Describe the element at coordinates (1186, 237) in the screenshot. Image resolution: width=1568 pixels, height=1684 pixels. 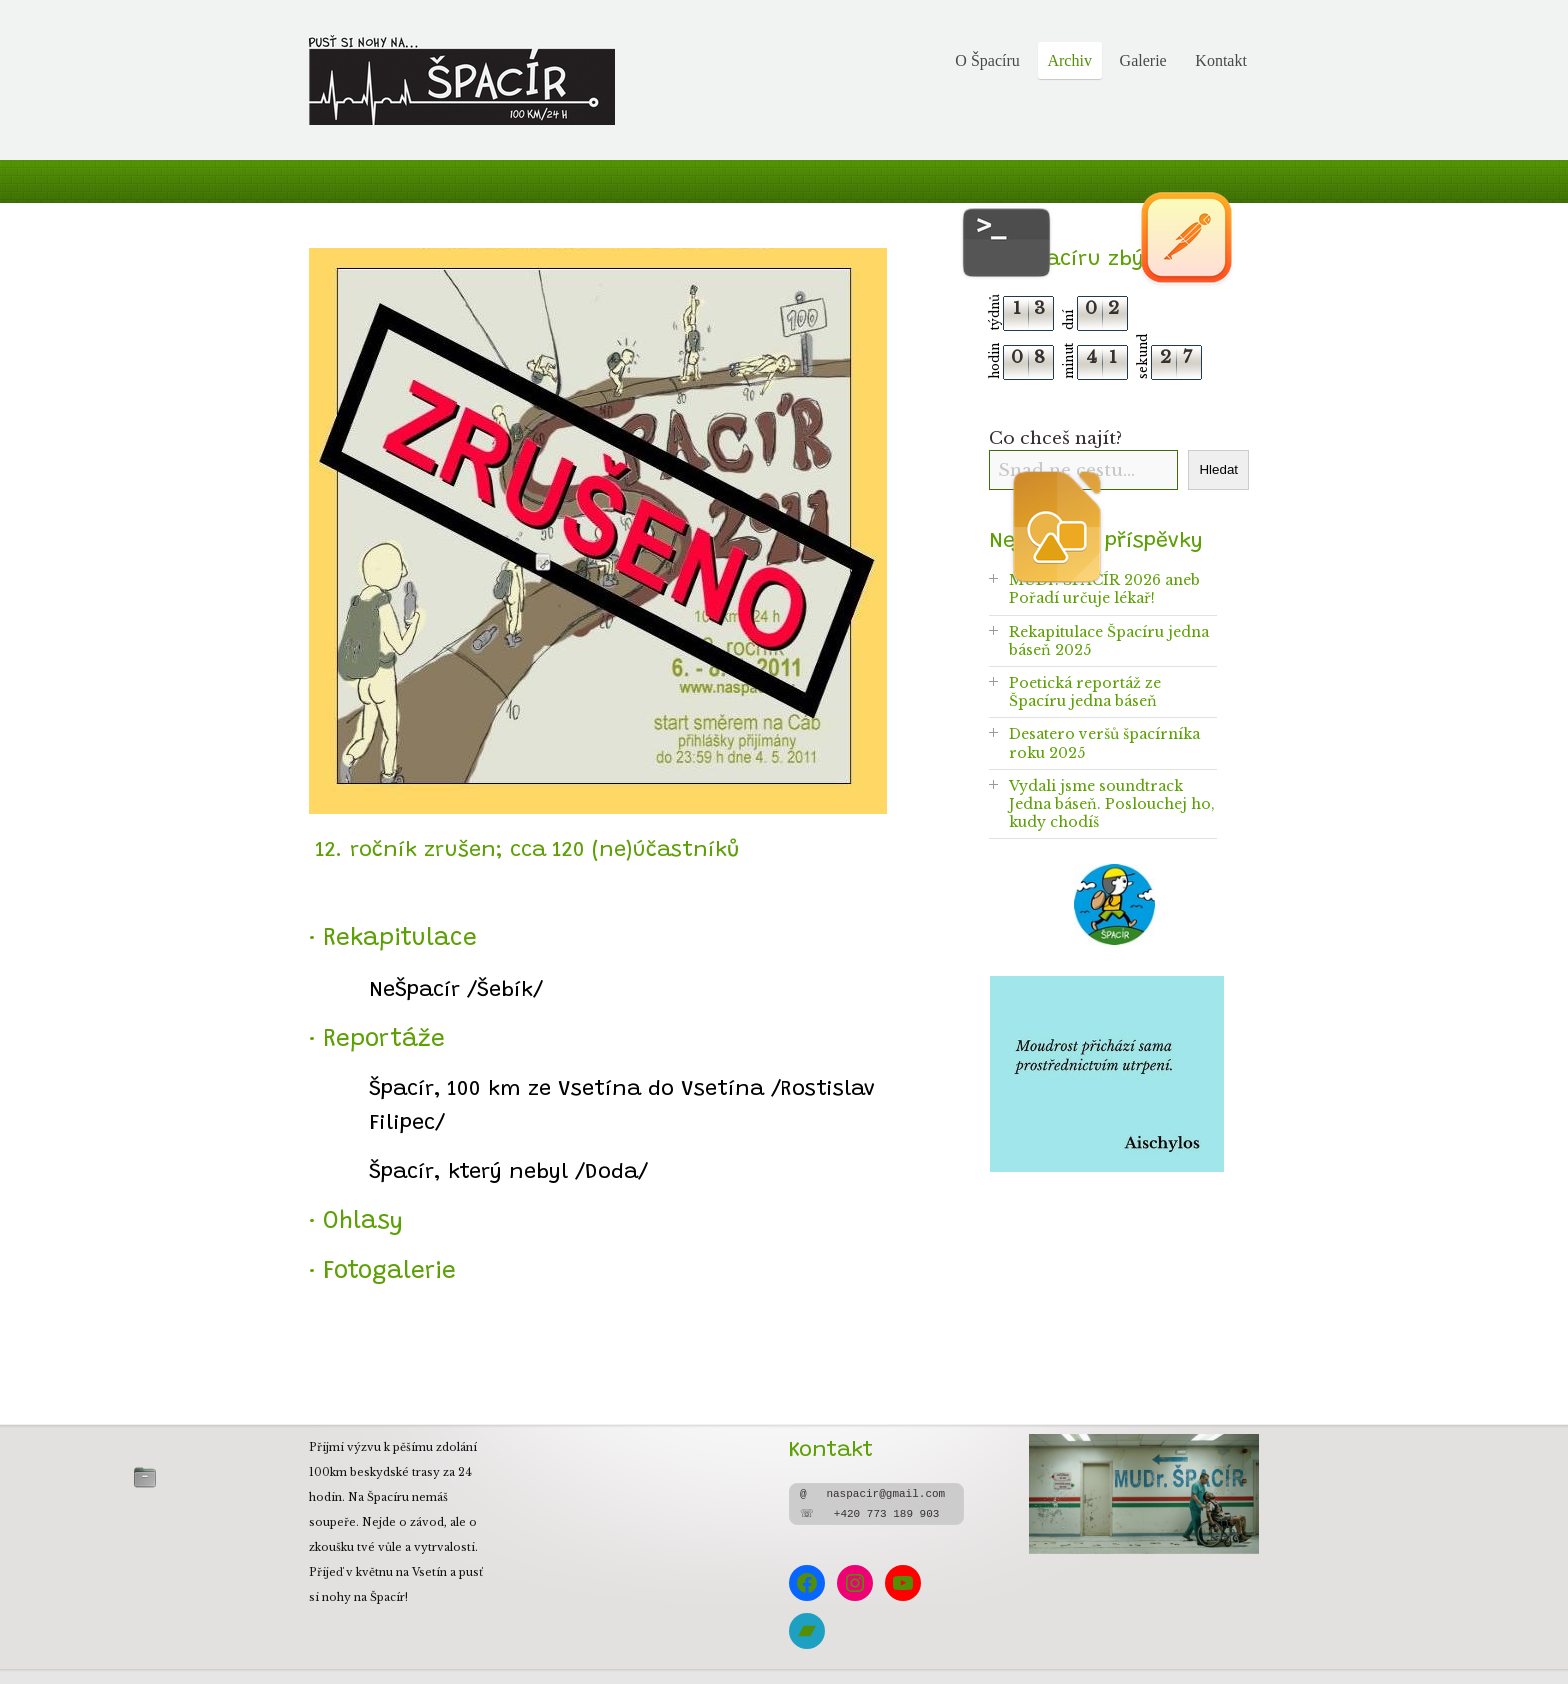
I see `open Postman API development app` at that location.